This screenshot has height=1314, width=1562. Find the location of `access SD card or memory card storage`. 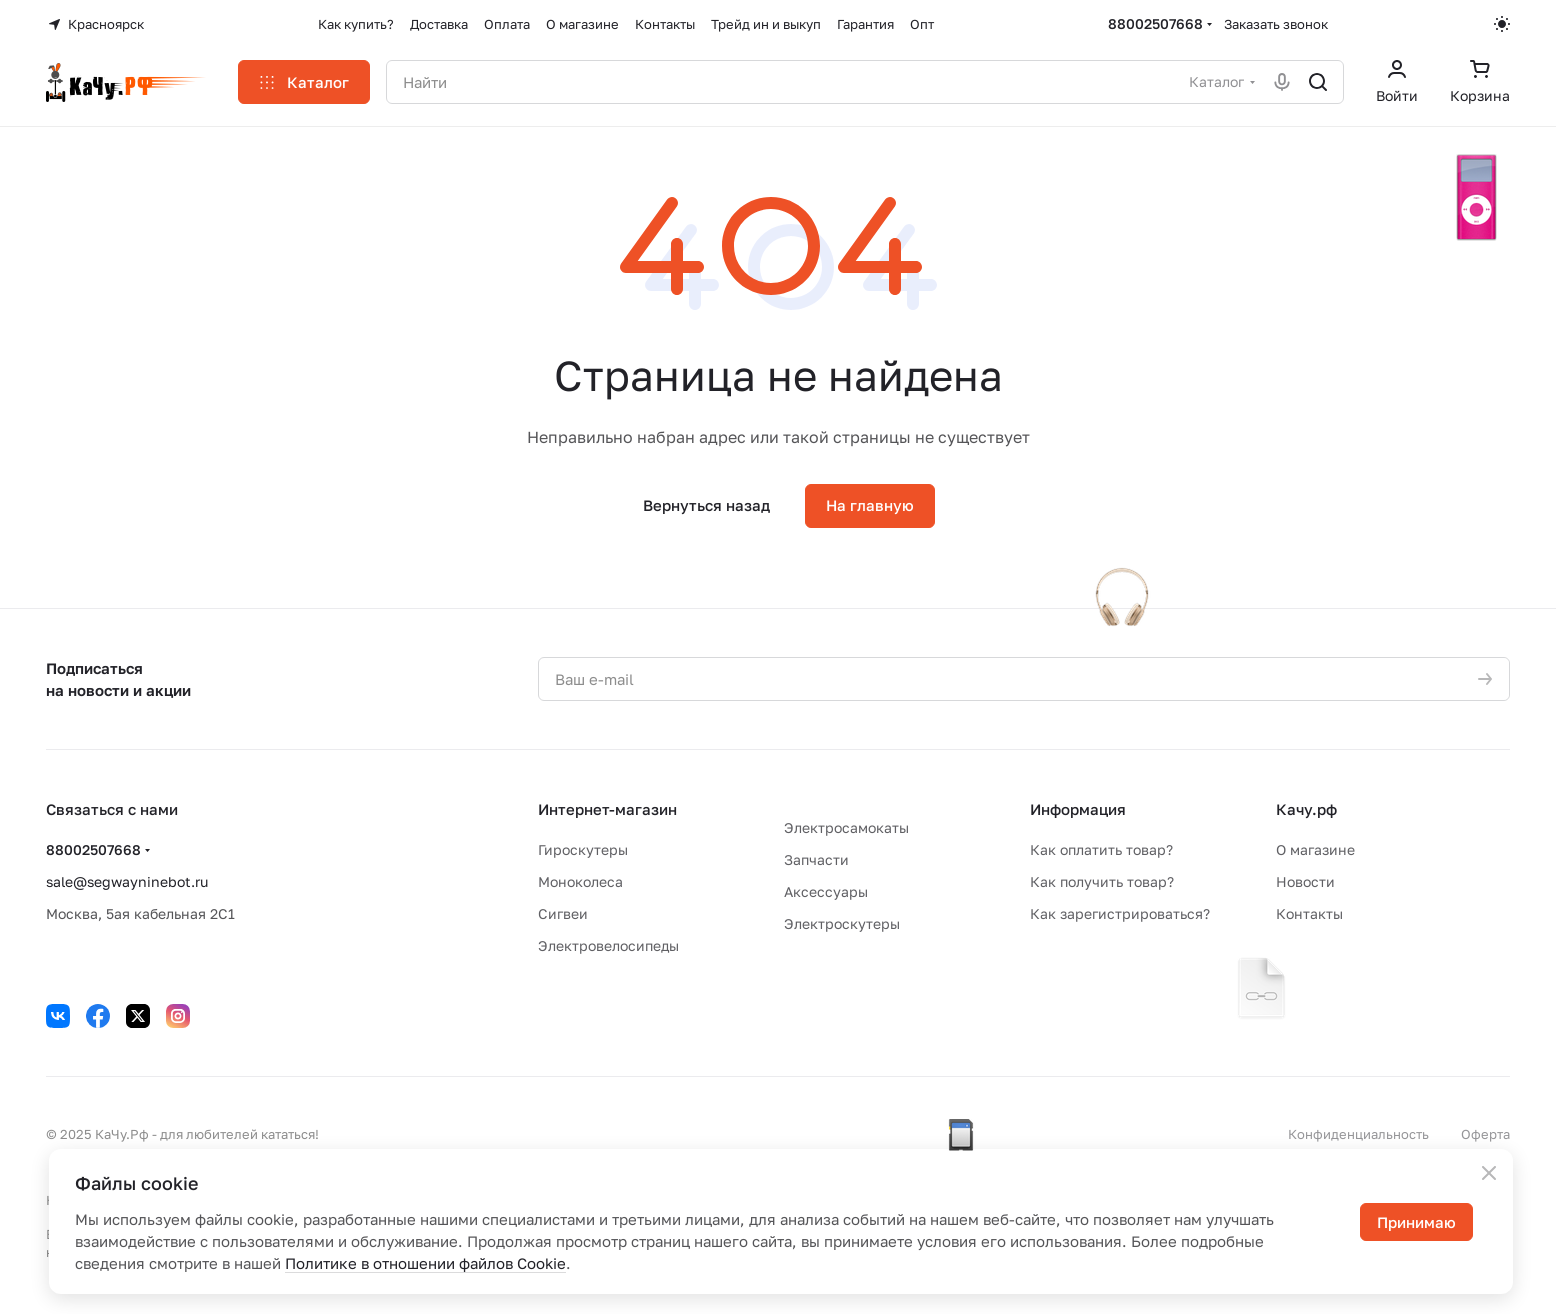

access SD card or memory card storage is located at coordinates (961, 1135).